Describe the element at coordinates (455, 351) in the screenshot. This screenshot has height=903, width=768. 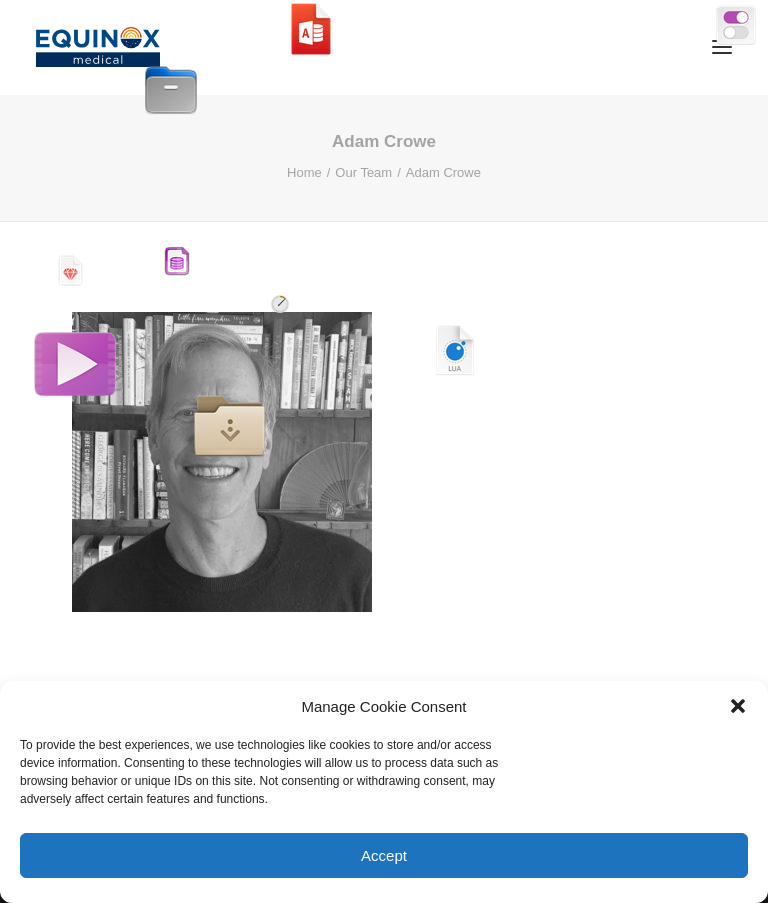
I see `a lua script or source code file` at that location.